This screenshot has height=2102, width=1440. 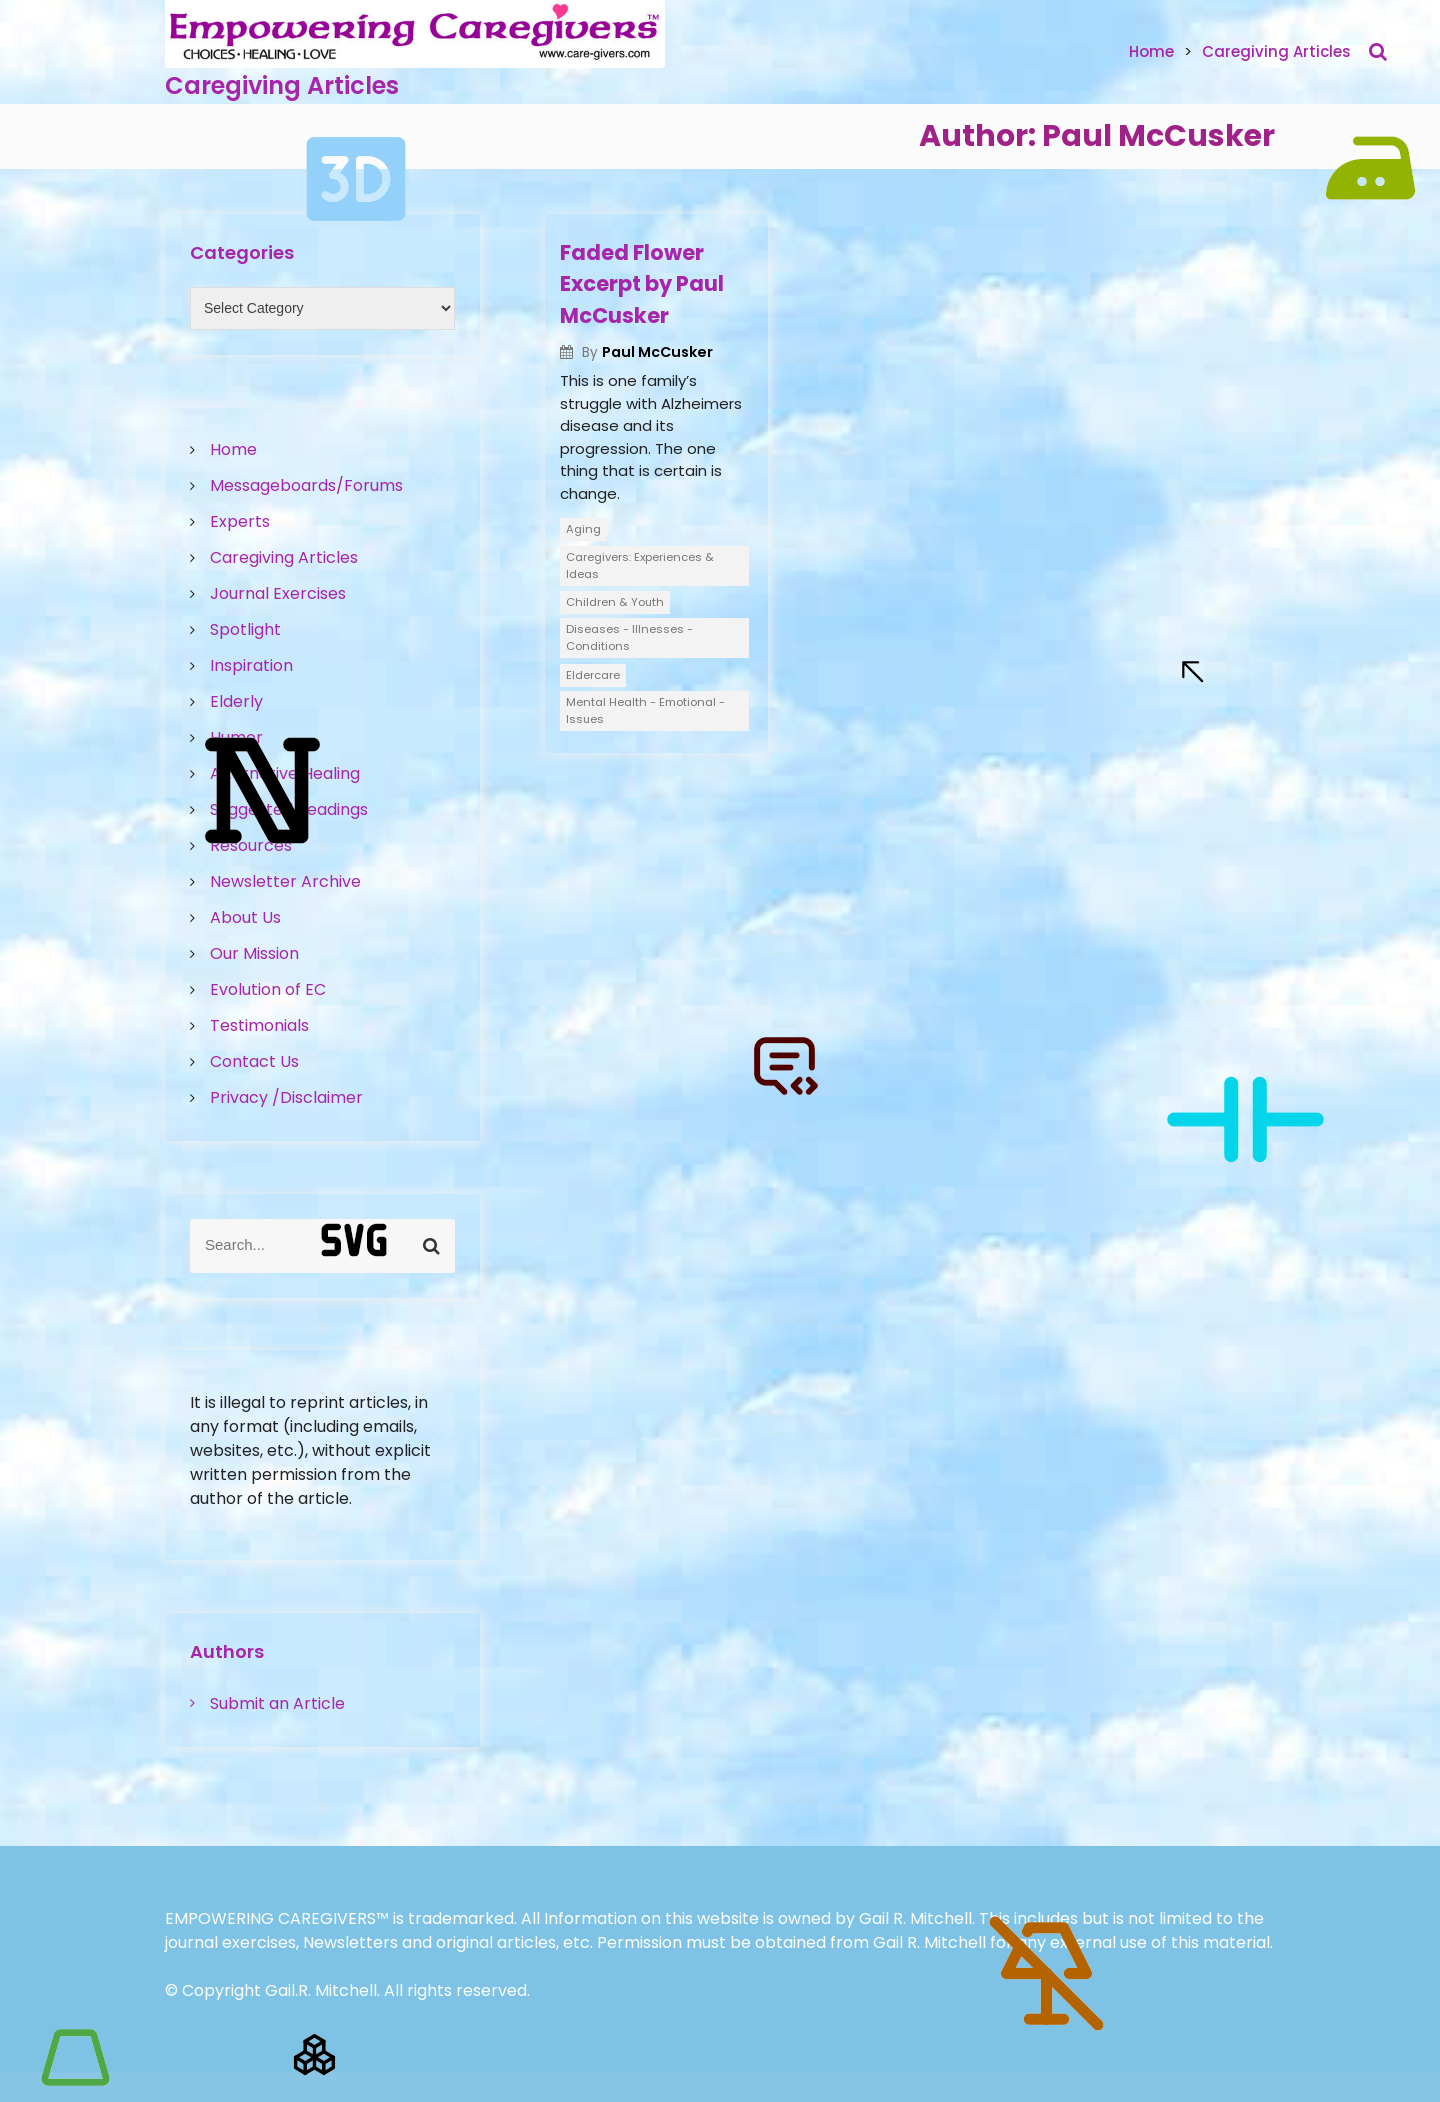 What do you see at coordinates (314, 2054) in the screenshot?
I see `view all packages or deliveries` at bounding box center [314, 2054].